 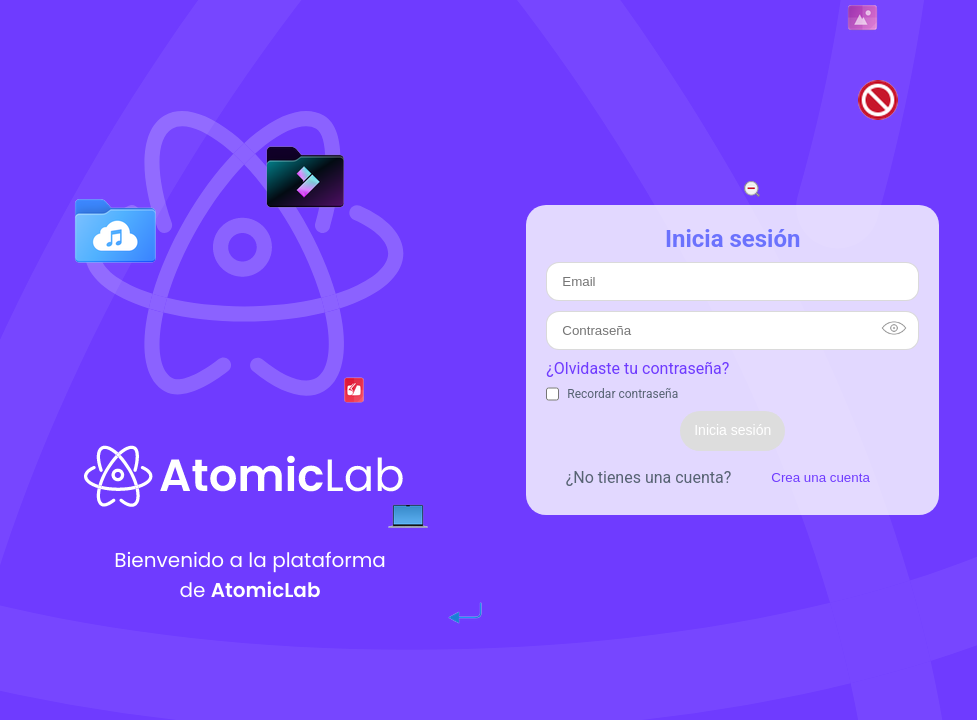 I want to click on open wondershare filmora go project files, so click(x=305, y=179).